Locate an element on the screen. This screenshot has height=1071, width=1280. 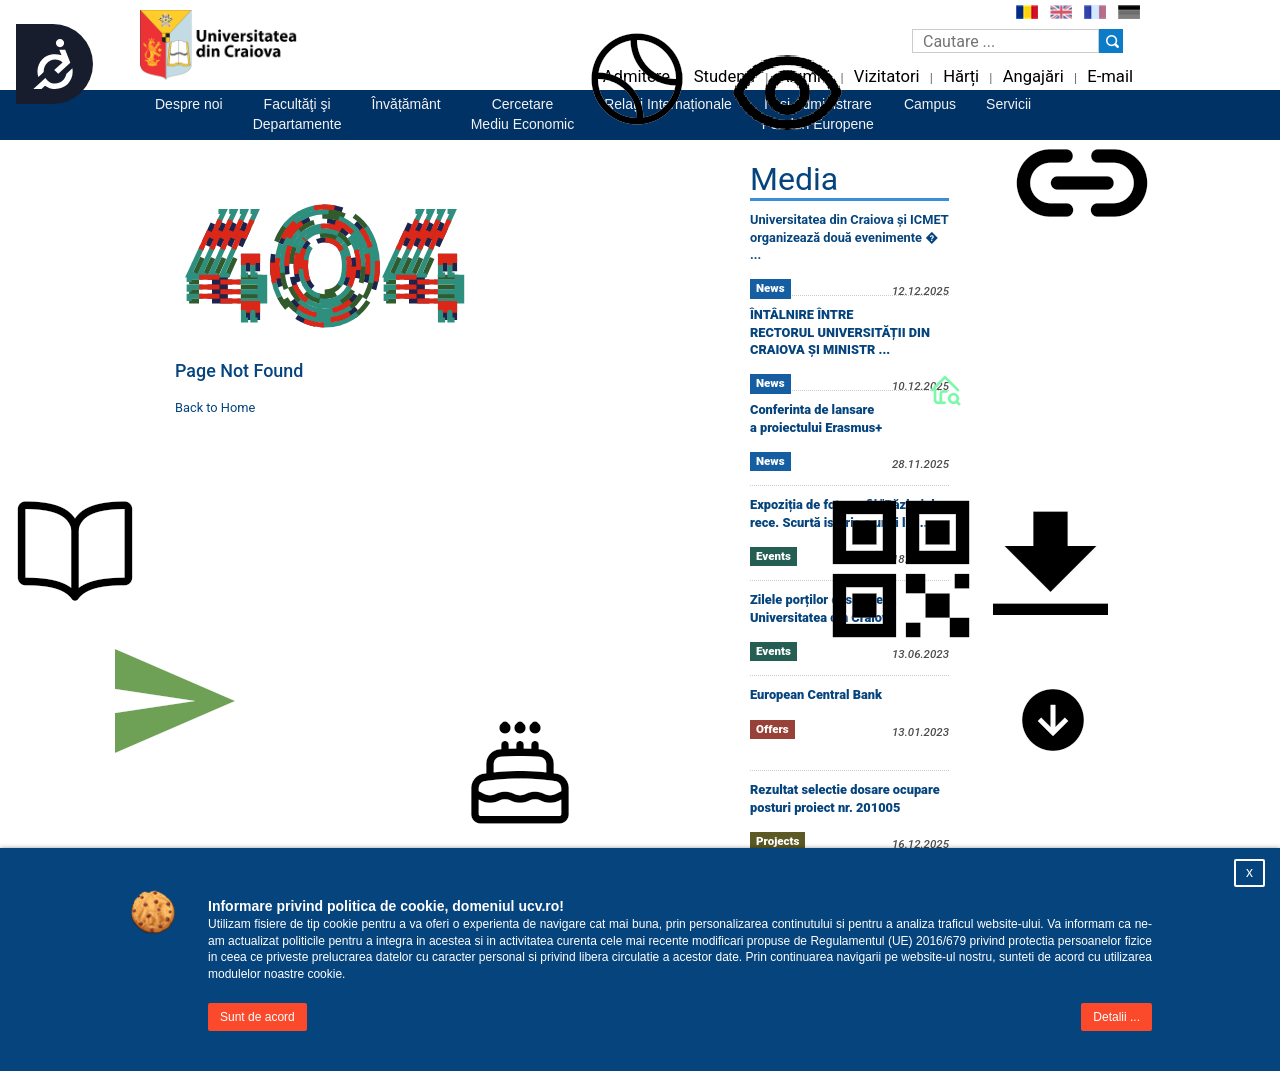
search for homes or properties is located at coordinates (945, 390).